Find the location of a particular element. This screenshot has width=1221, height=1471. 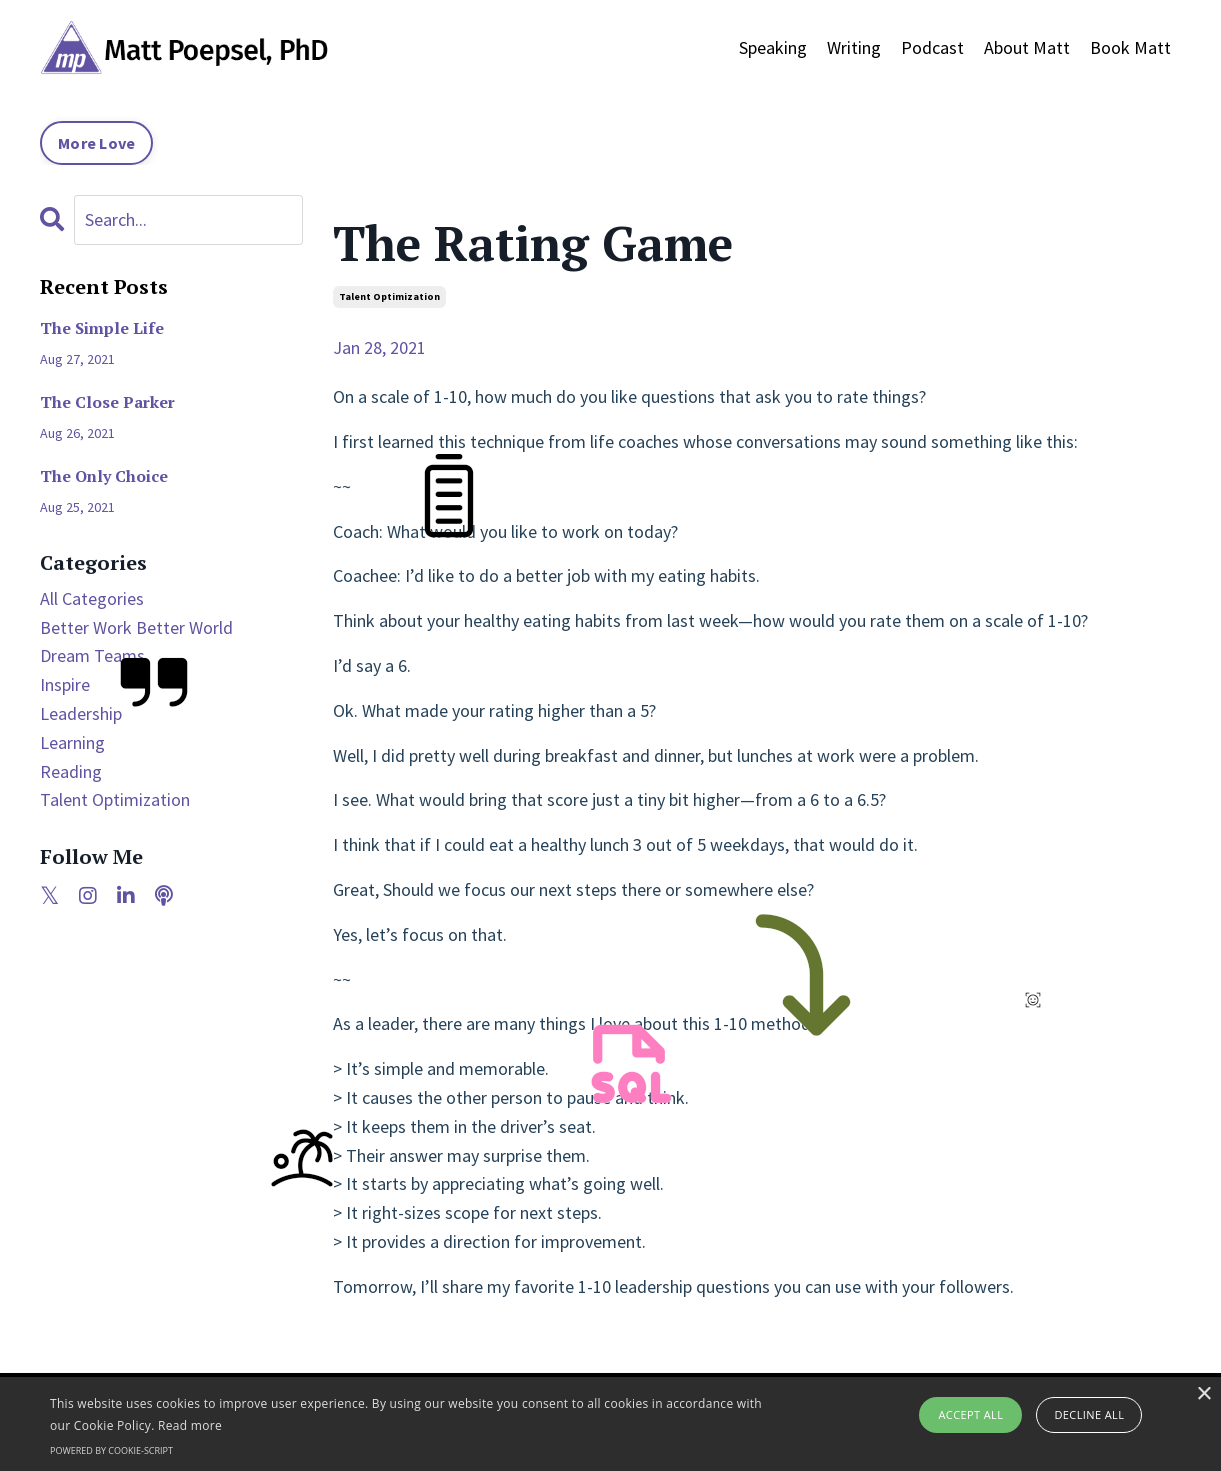

open or view an SQL database file is located at coordinates (629, 1067).